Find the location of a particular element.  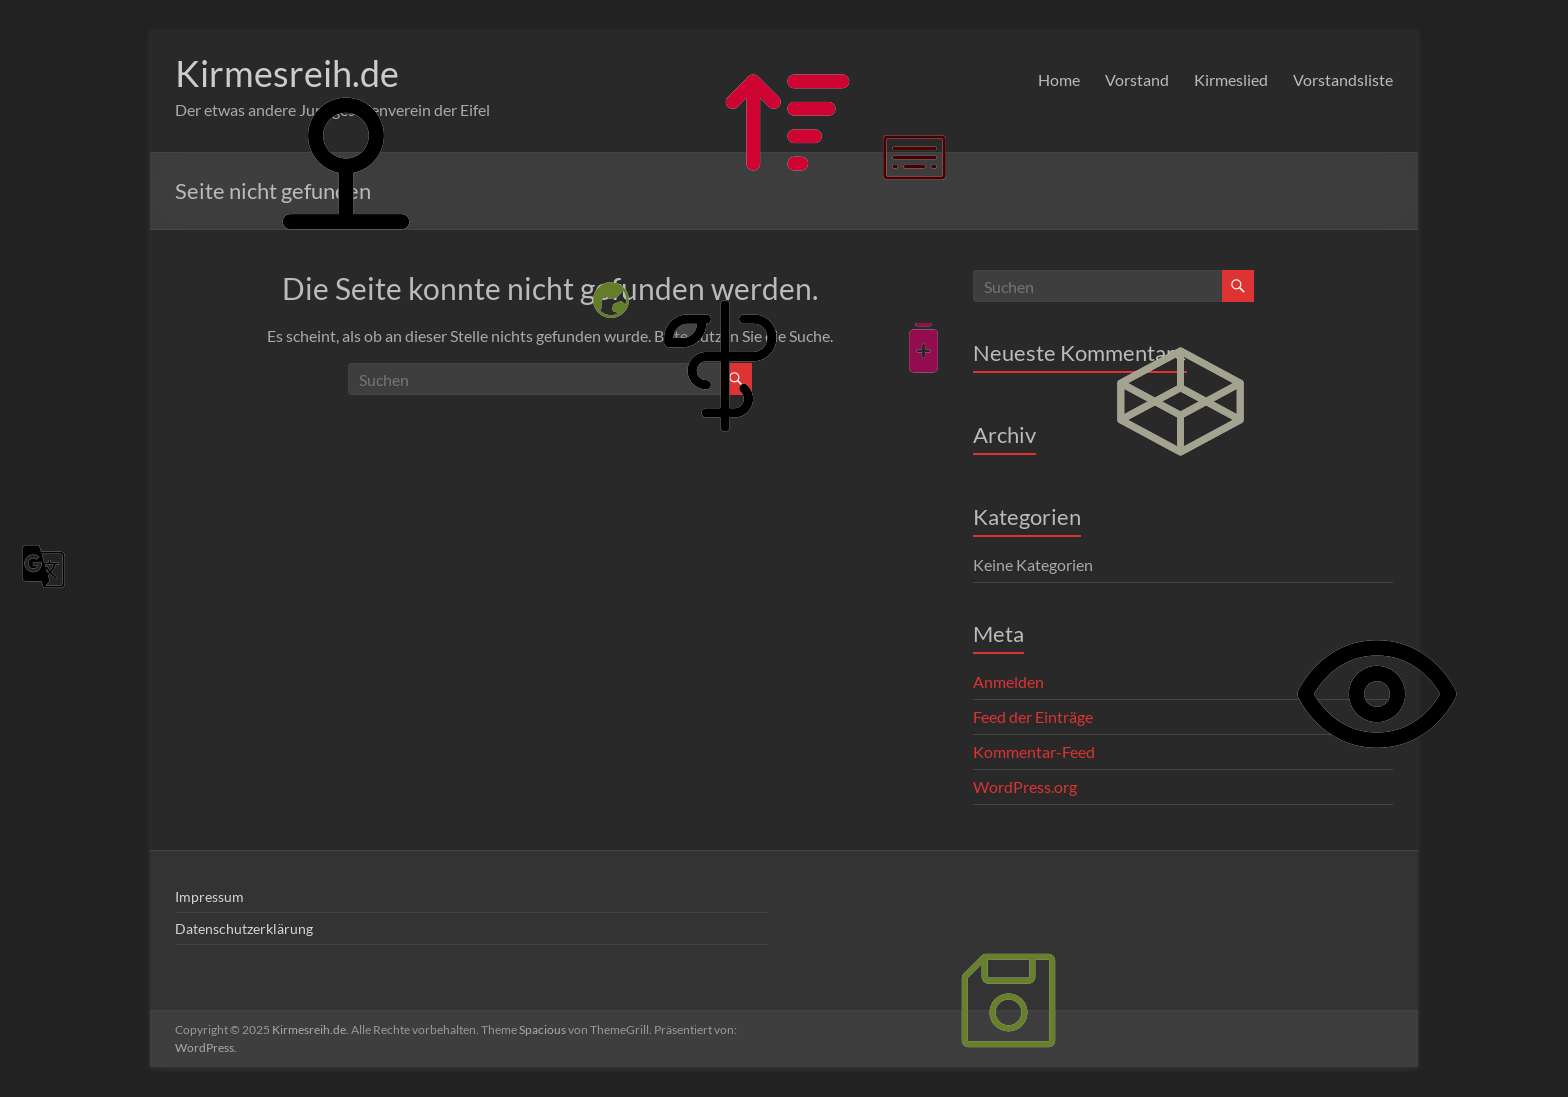

access health or medical services is located at coordinates (725, 366).